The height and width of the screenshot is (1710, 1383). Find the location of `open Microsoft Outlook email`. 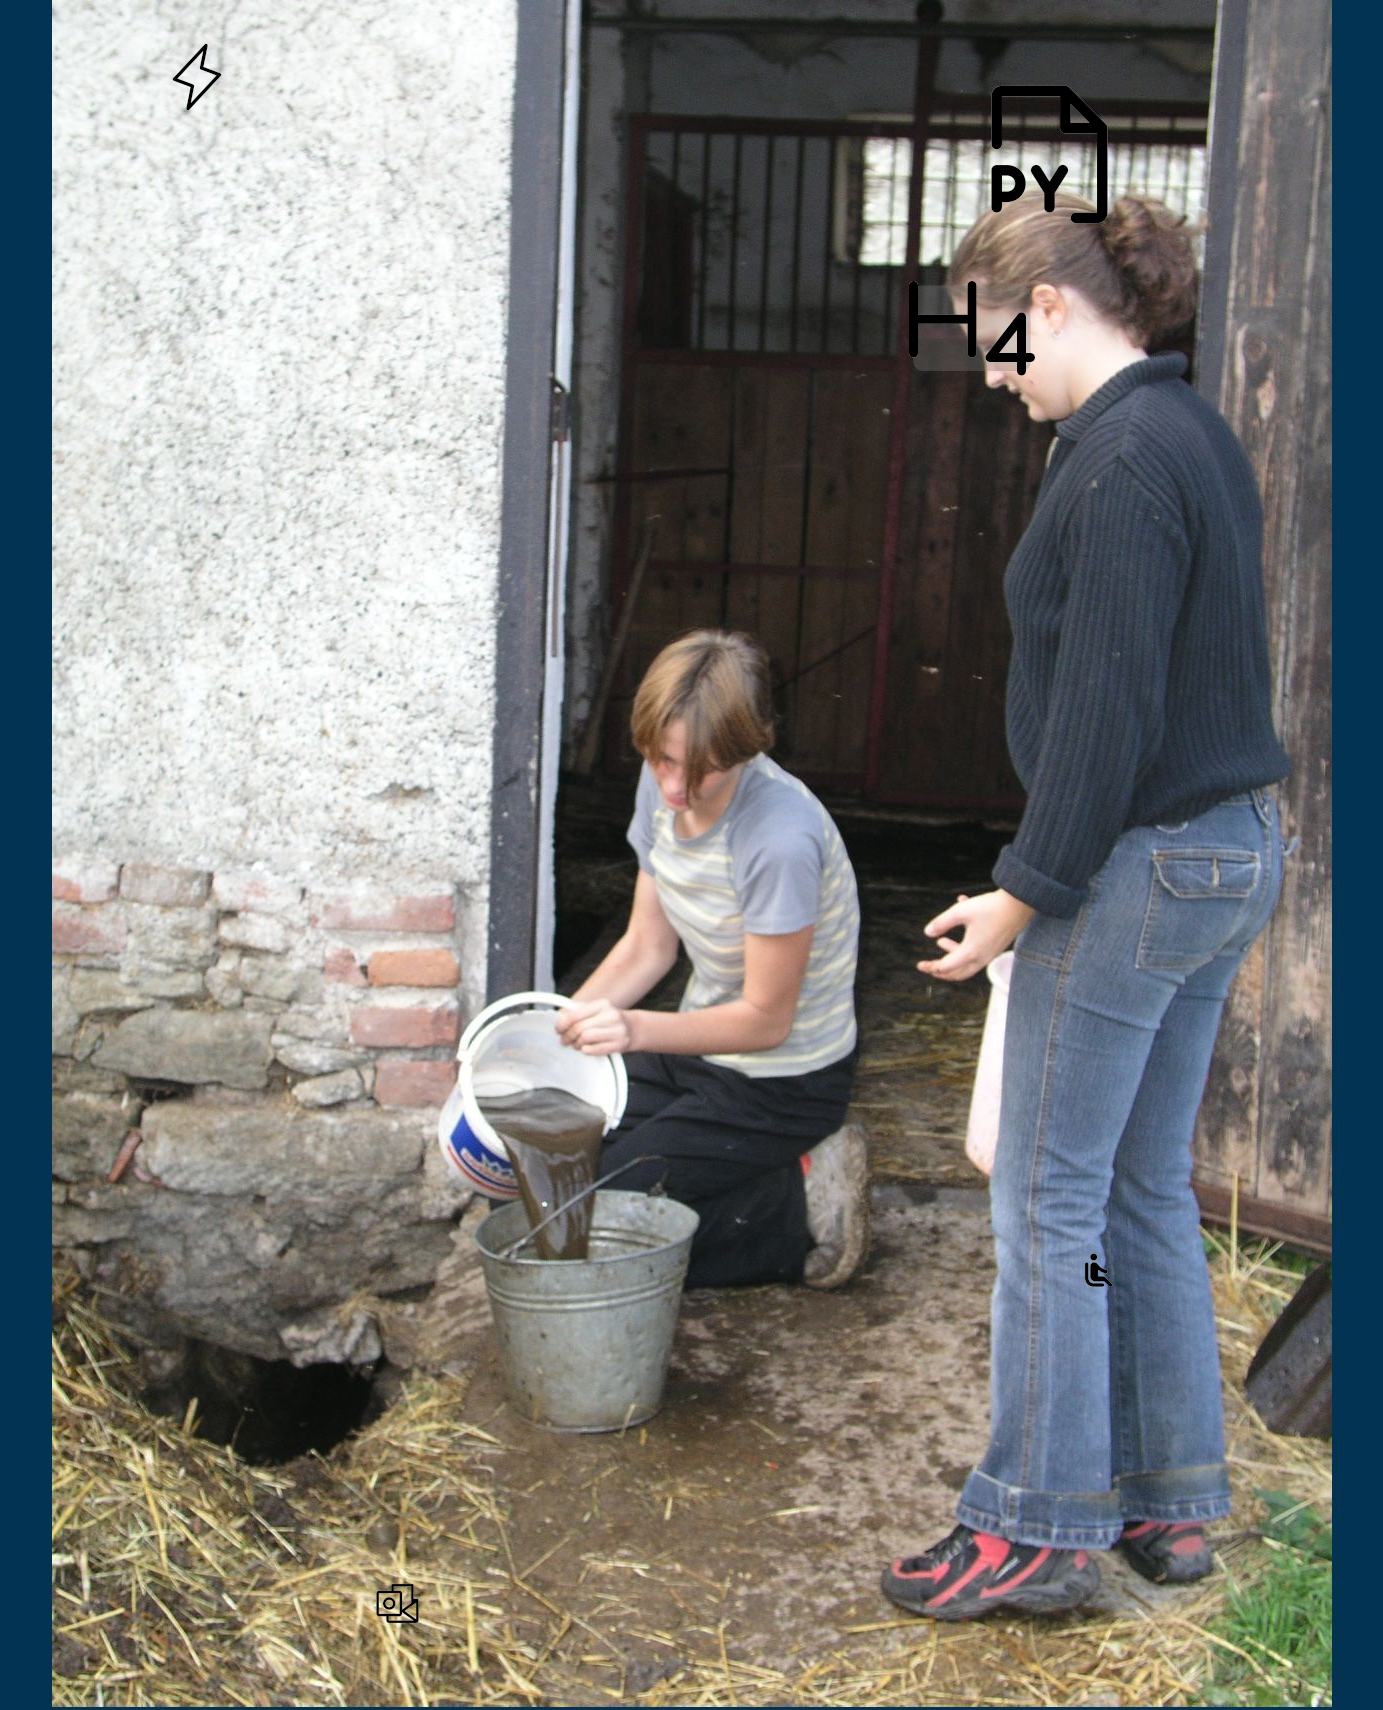

open Microsoft Outlook email is located at coordinates (397, 1603).